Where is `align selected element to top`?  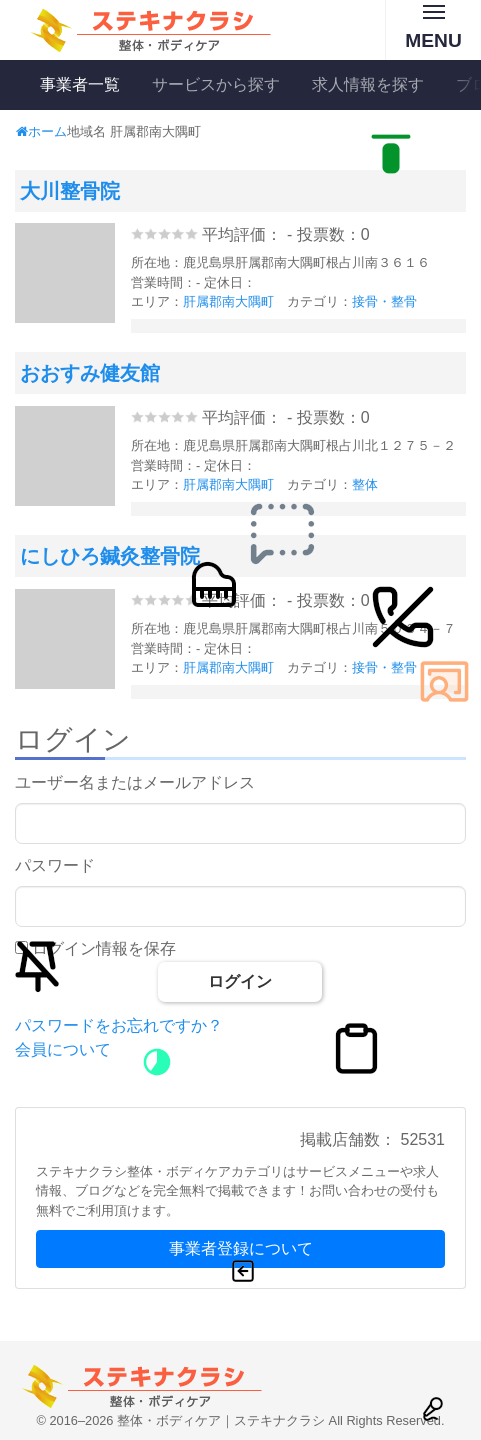 align selected element to top is located at coordinates (391, 154).